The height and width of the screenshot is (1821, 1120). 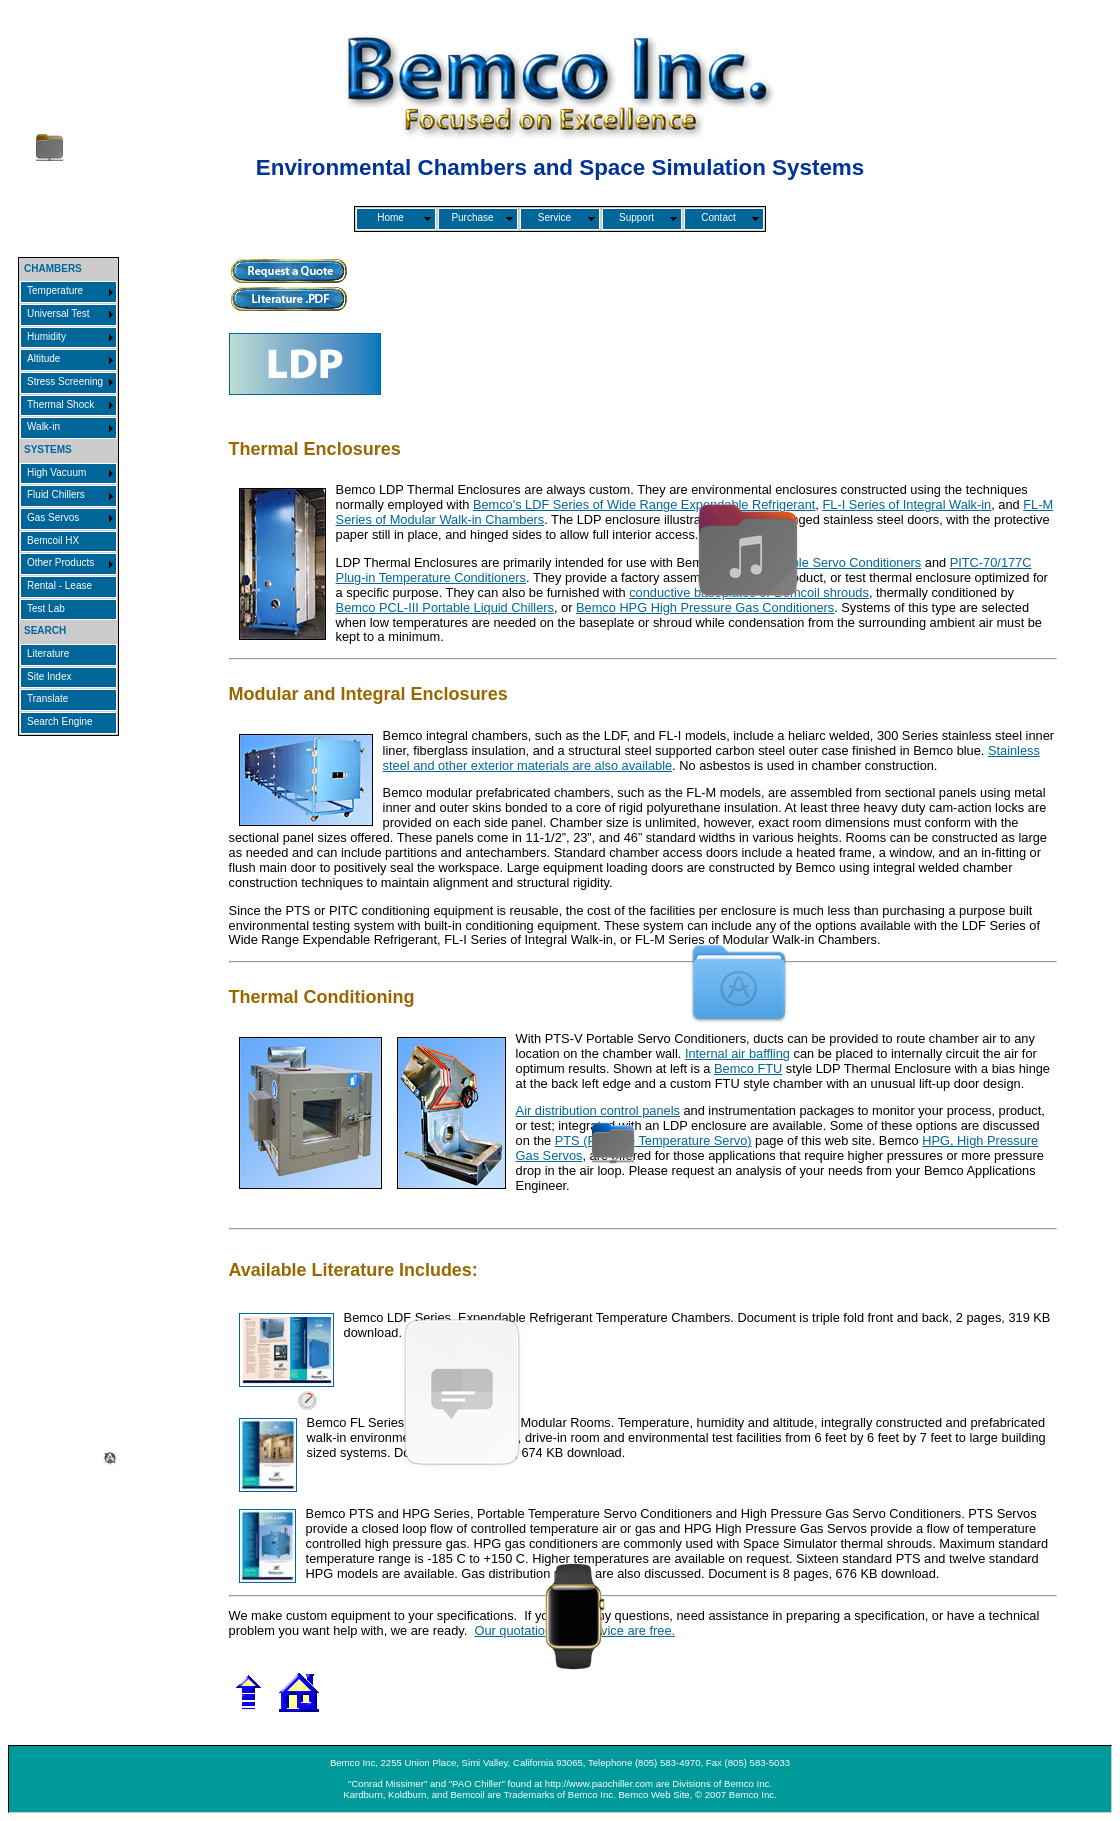 I want to click on check for available software updates, so click(x=110, y=1458).